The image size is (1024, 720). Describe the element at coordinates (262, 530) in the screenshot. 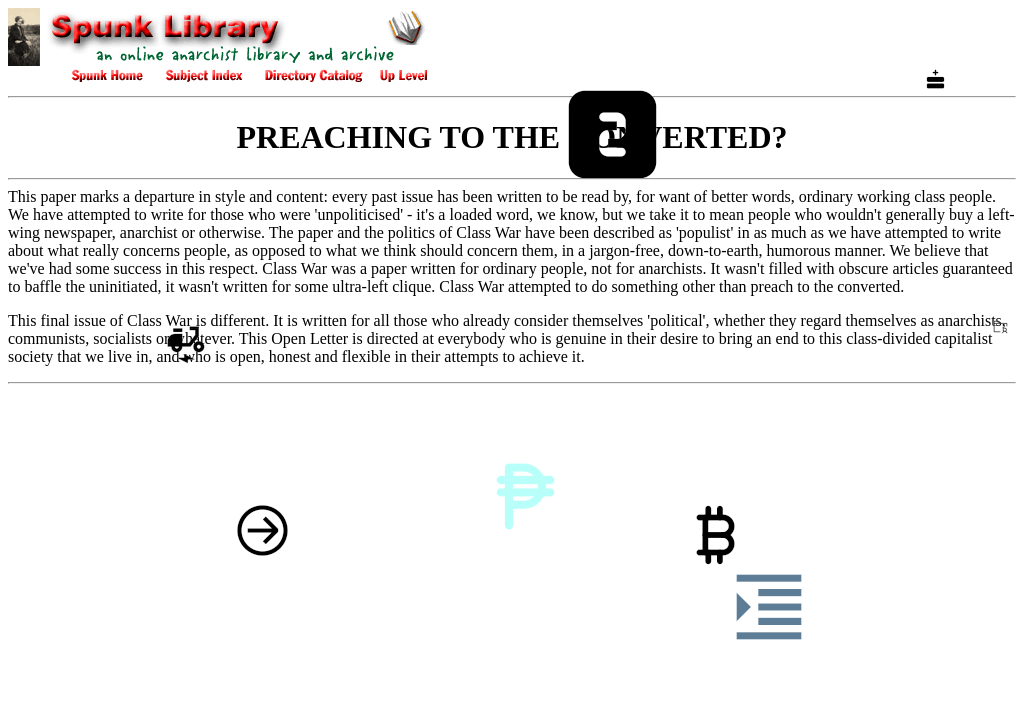

I see `proceed to the next step` at that location.